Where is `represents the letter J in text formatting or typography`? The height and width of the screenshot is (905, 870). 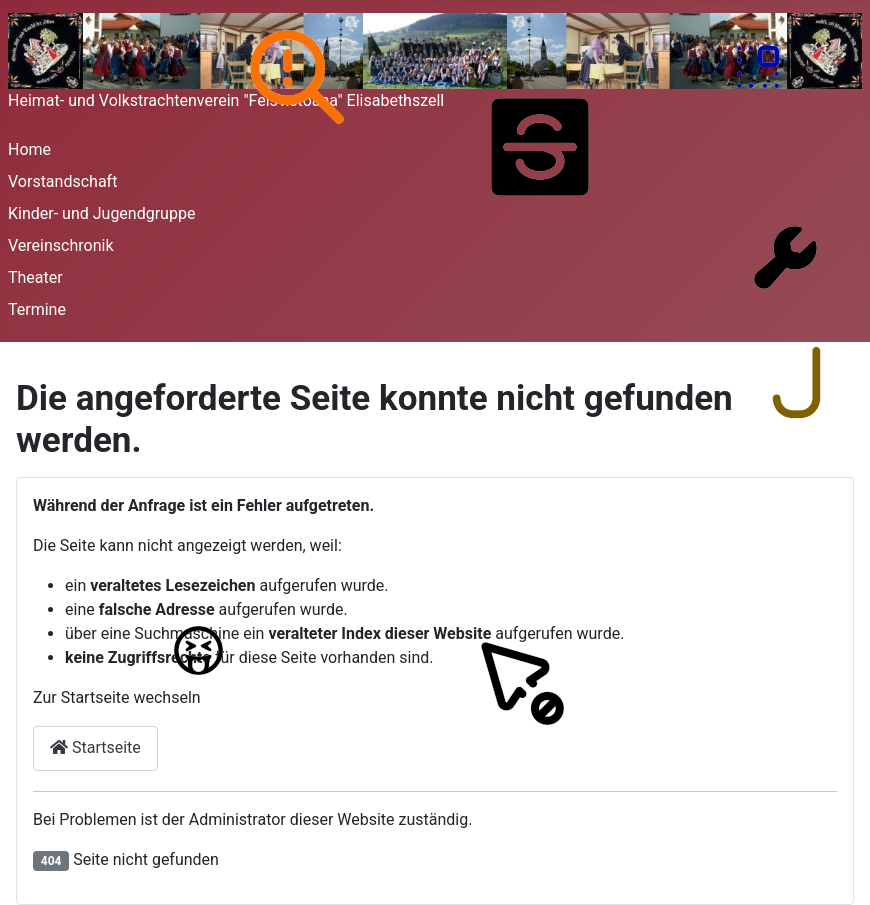 represents the letter J in text formatting or typography is located at coordinates (796, 382).